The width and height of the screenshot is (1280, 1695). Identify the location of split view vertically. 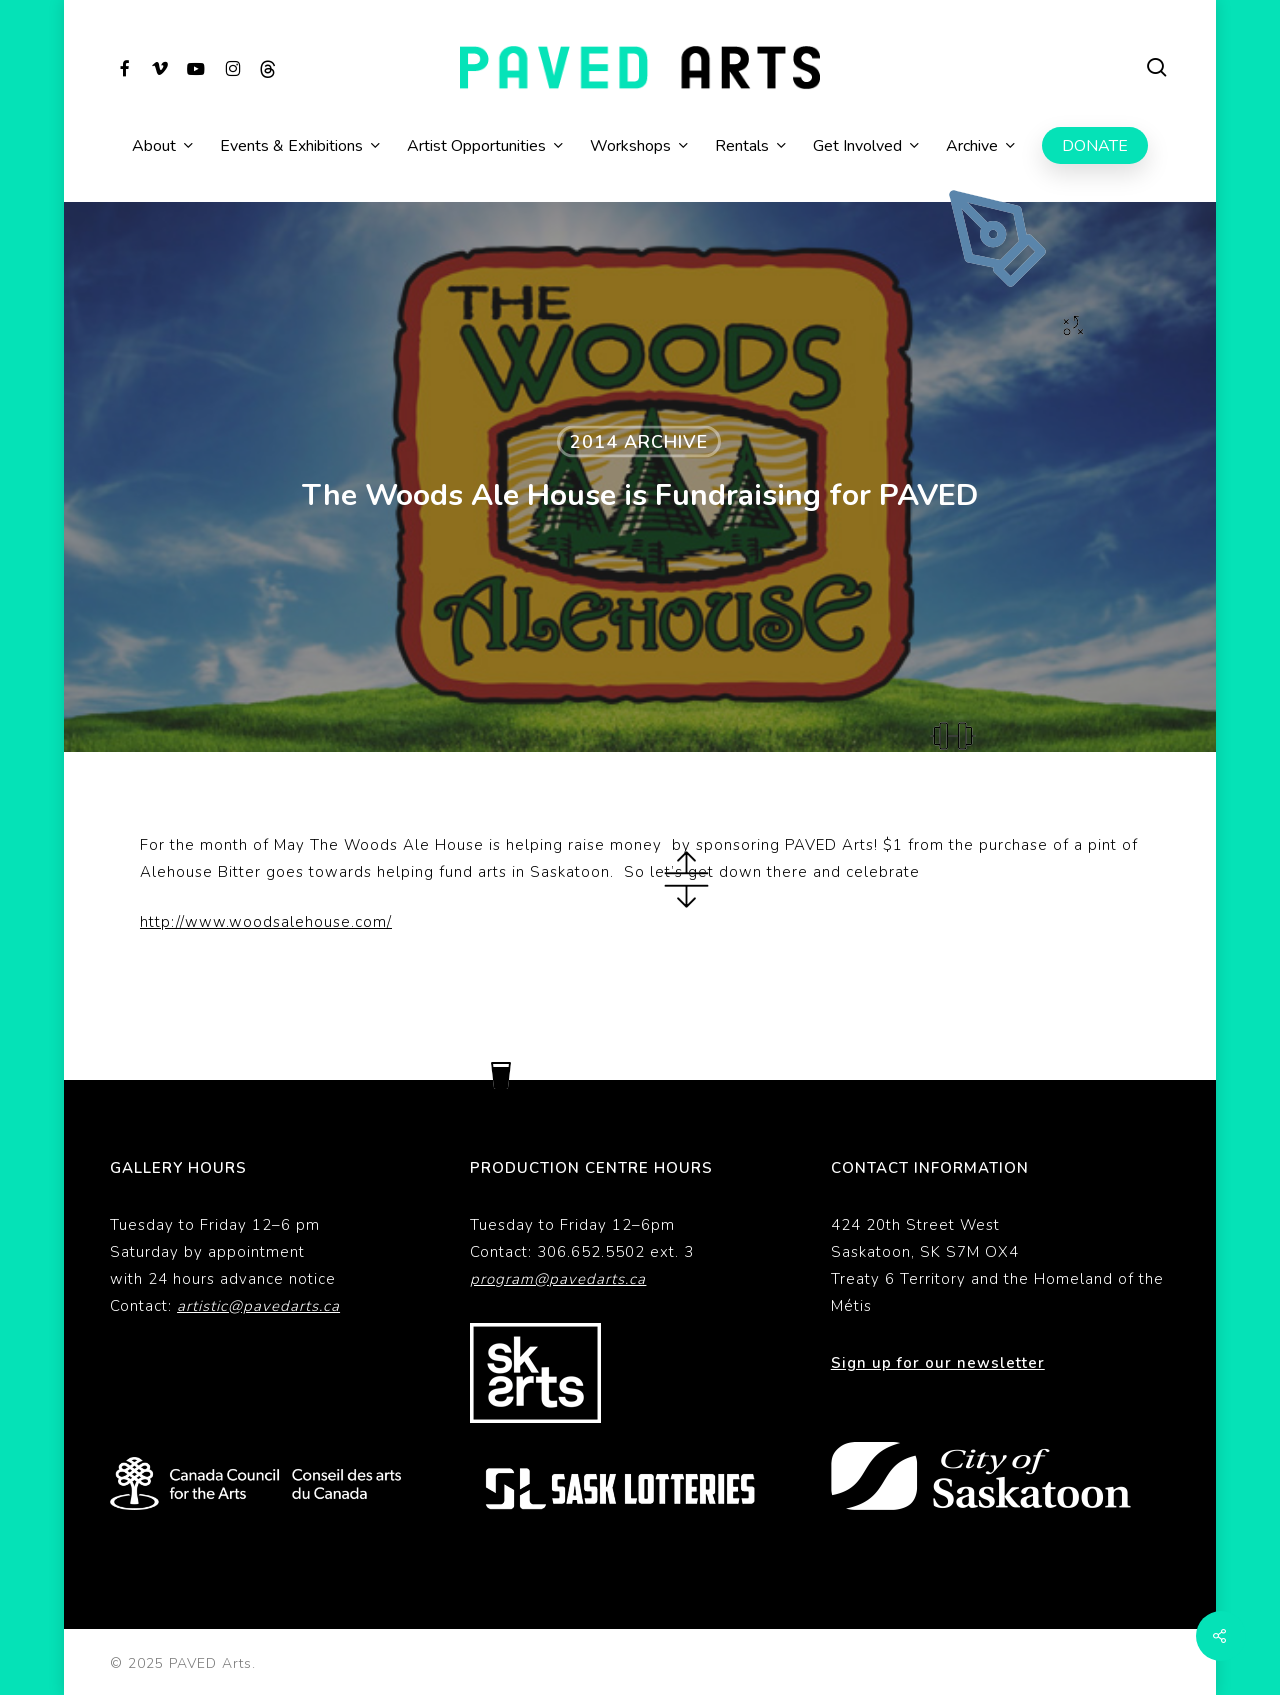
(686, 879).